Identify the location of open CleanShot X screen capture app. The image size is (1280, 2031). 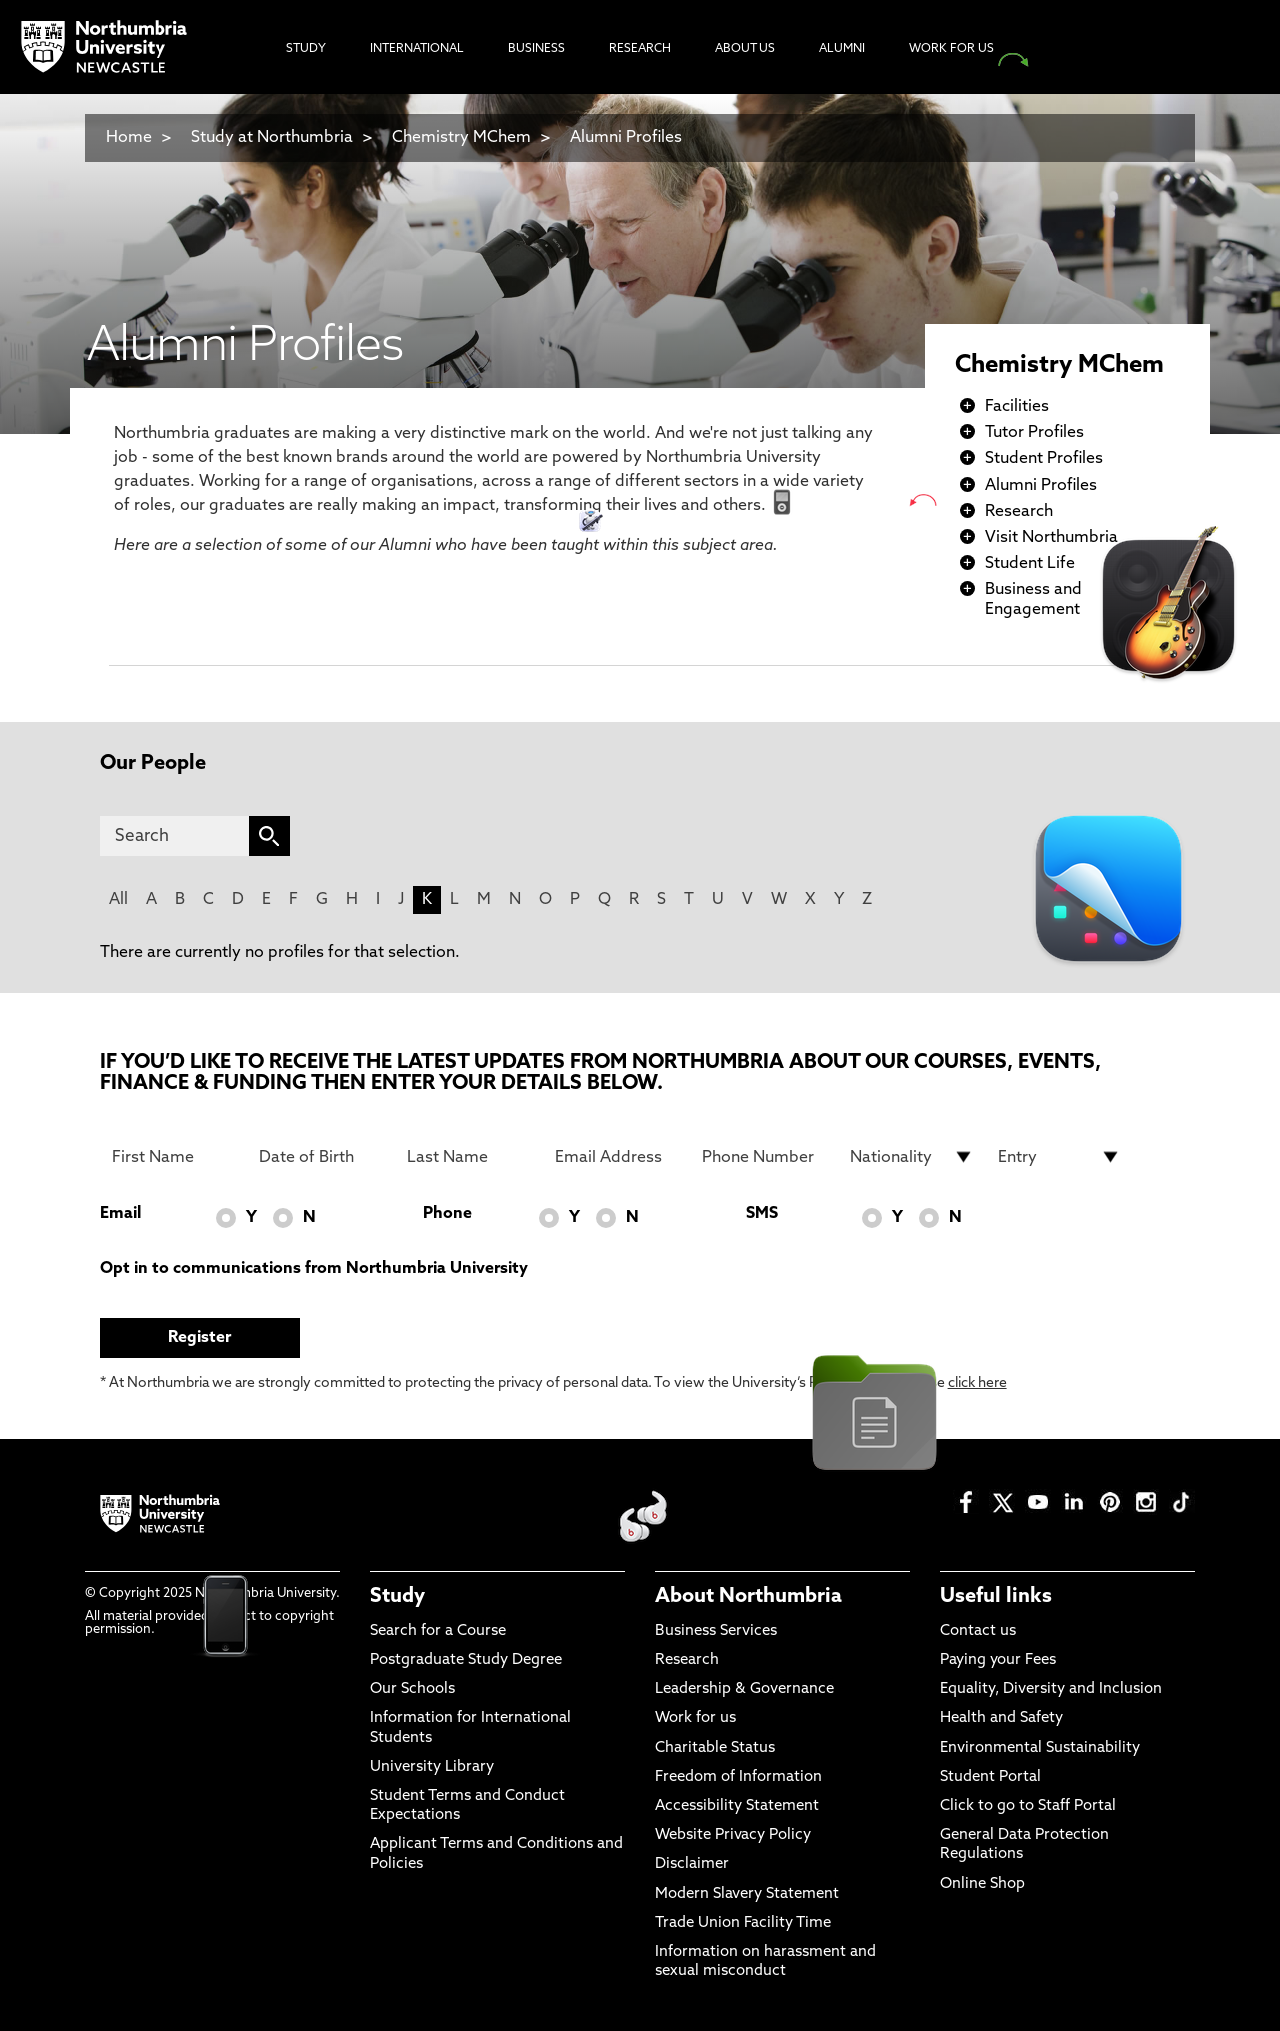
(1108, 888).